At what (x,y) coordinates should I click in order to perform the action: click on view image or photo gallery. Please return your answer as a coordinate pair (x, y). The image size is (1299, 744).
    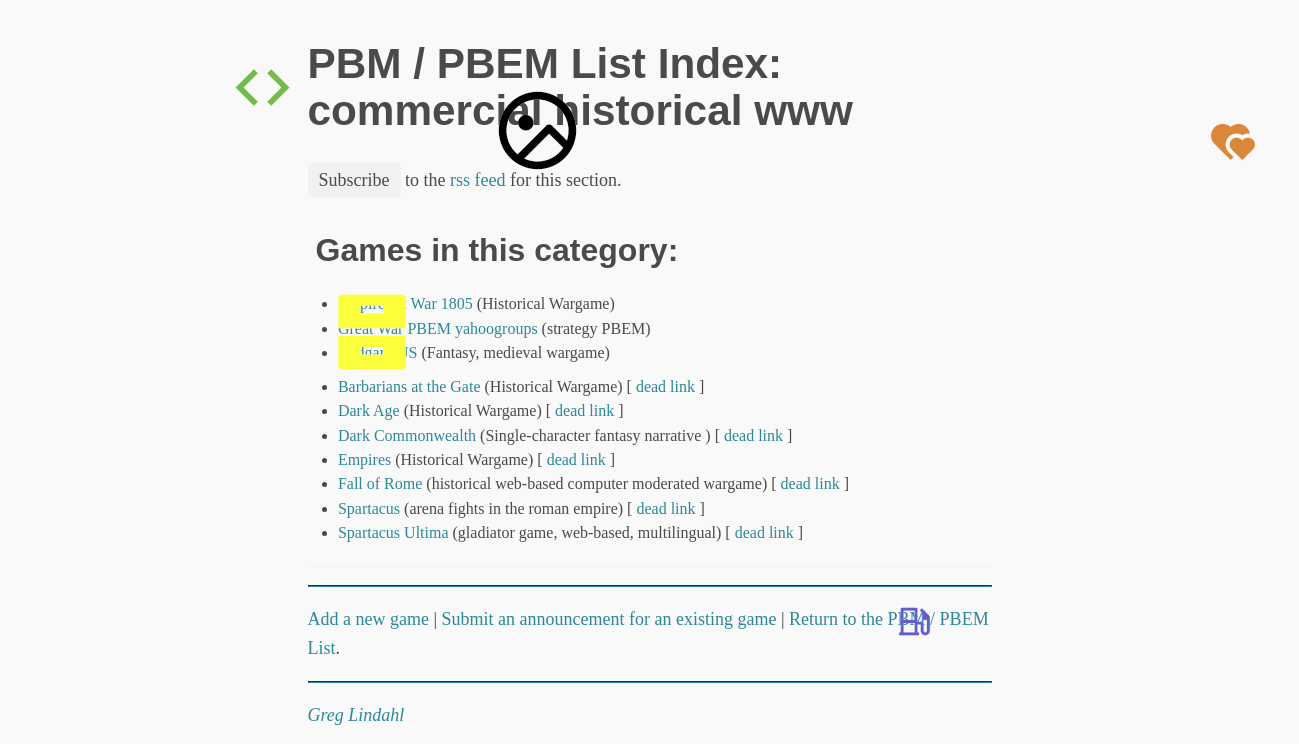
    Looking at the image, I should click on (537, 130).